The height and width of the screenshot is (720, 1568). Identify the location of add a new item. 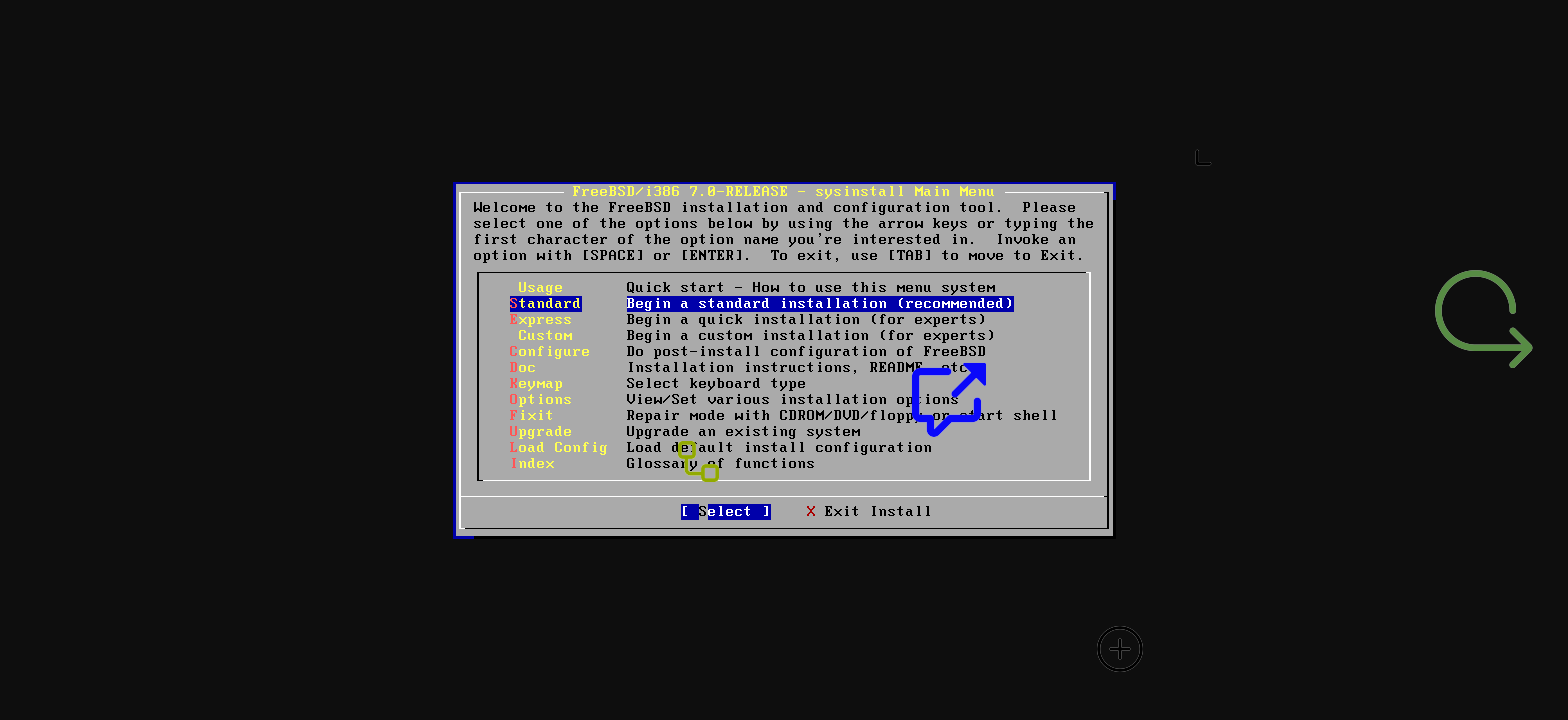
(1120, 649).